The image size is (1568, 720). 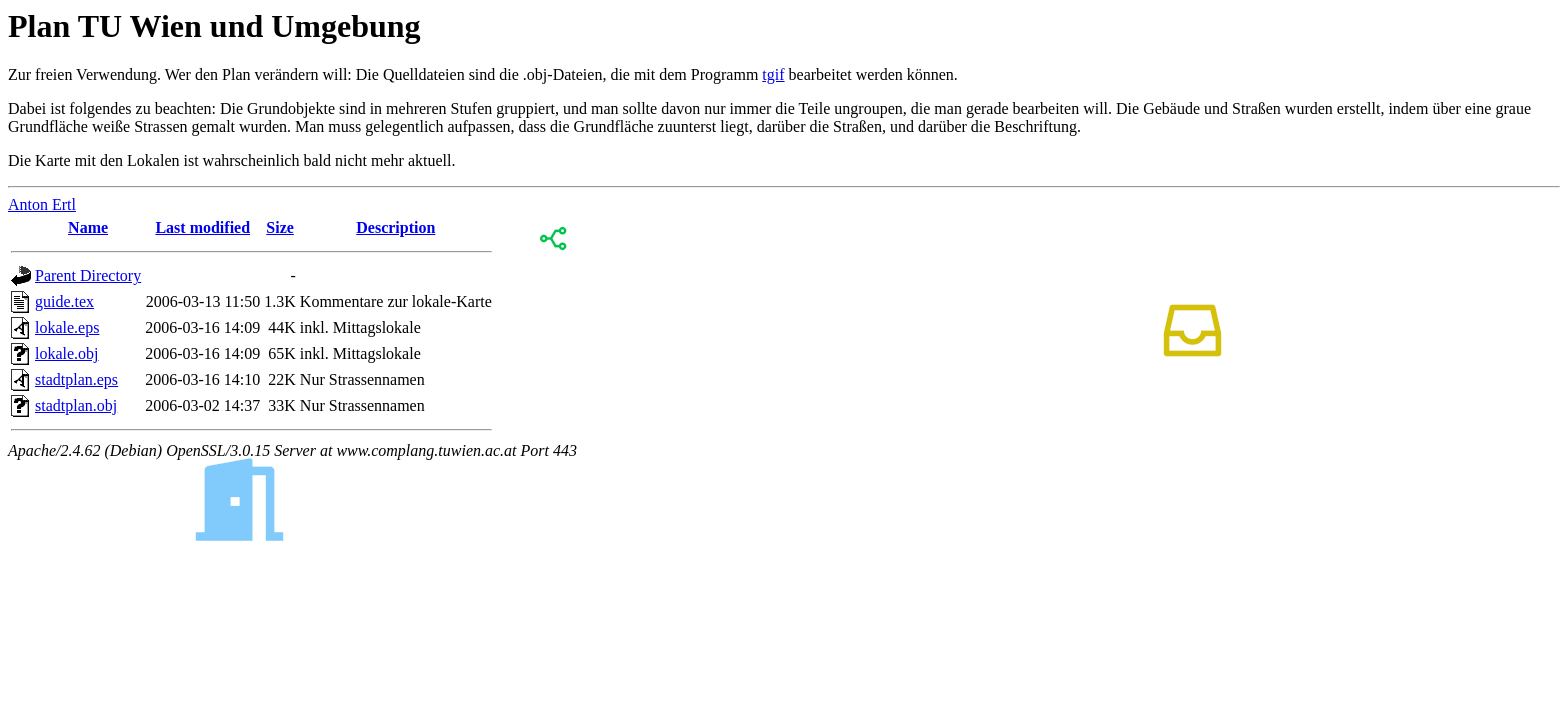 I want to click on view your StackShare profile, so click(x=553, y=238).